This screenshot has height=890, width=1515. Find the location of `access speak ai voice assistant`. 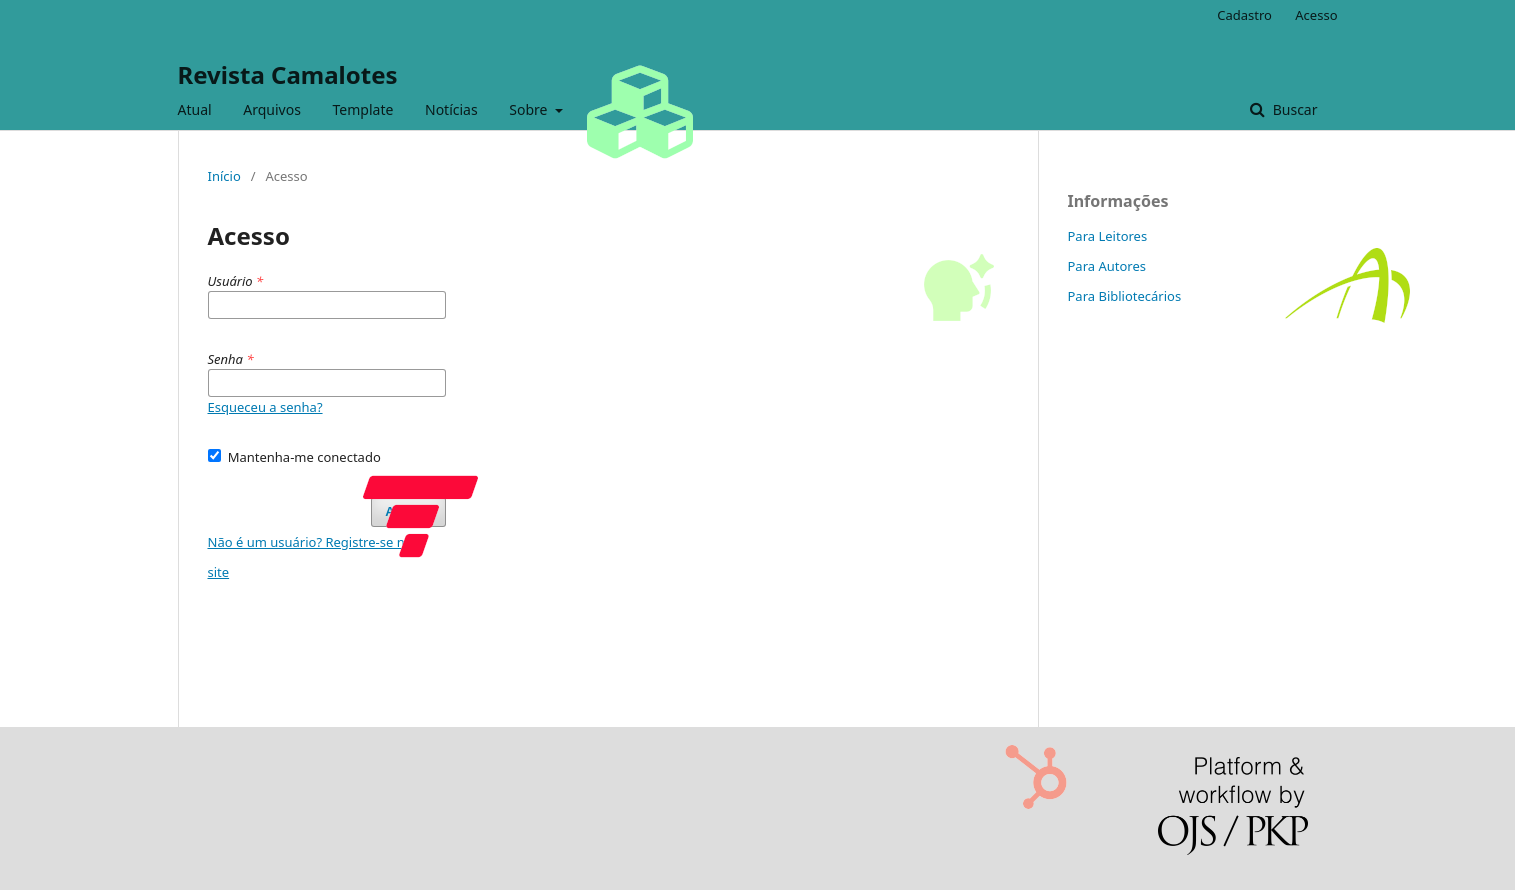

access speak ai voice assistant is located at coordinates (957, 290).